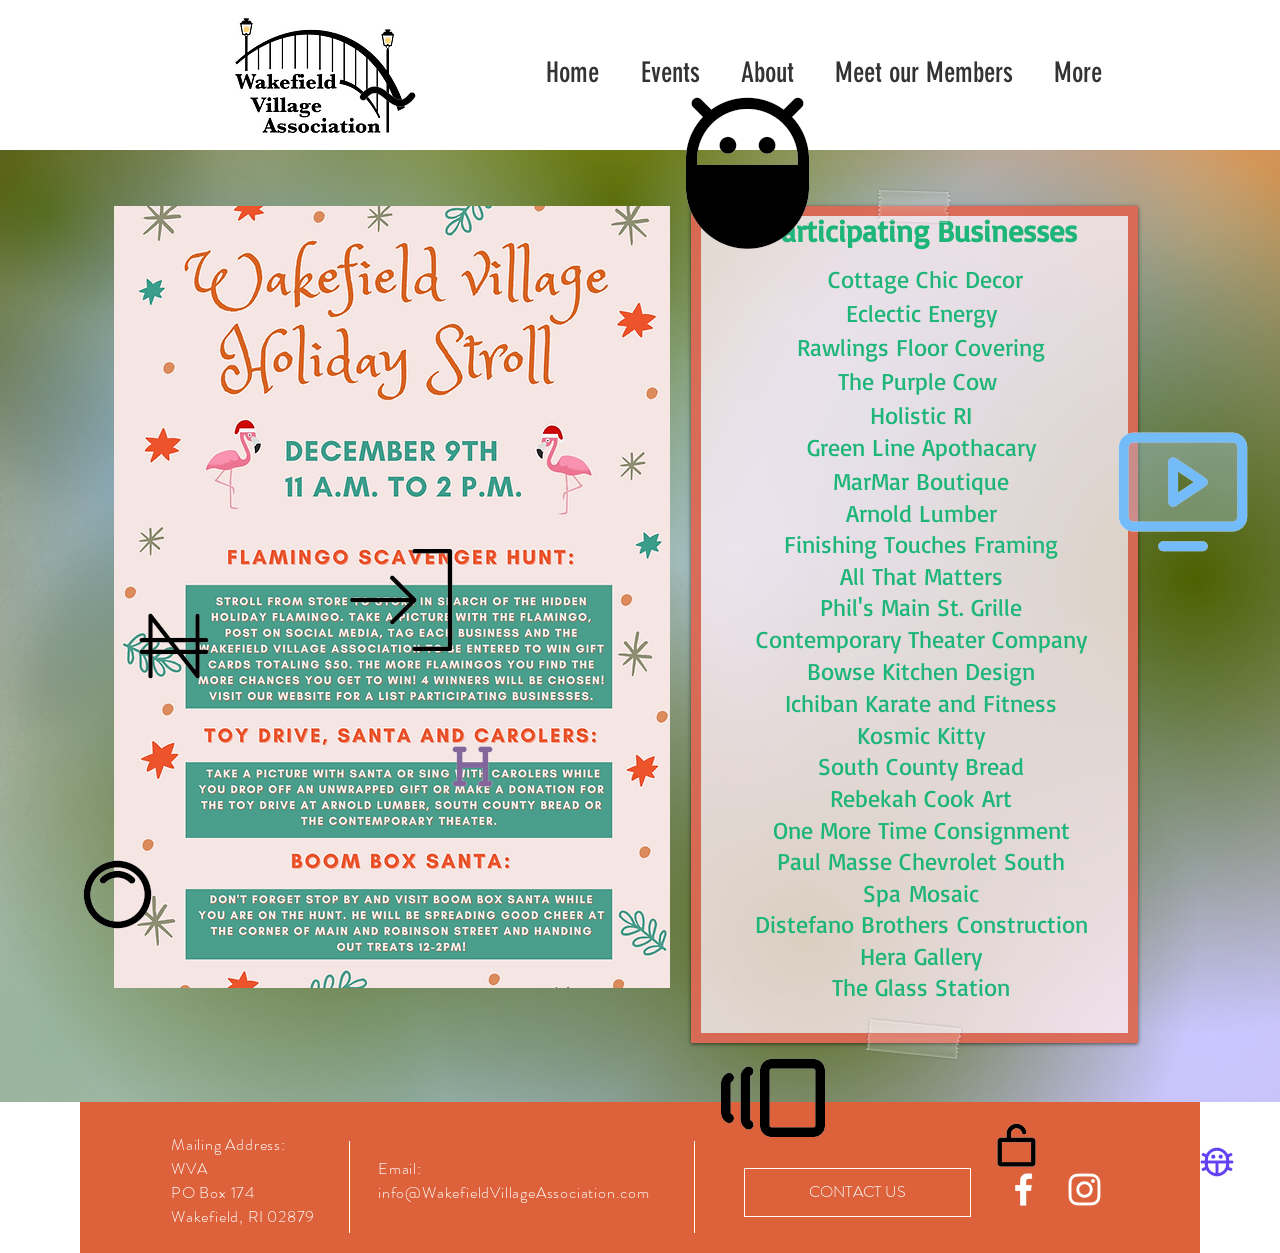 This screenshot has width=1280, height=1253. I want to click on indicates approximate or similar value, so click(387, 96).